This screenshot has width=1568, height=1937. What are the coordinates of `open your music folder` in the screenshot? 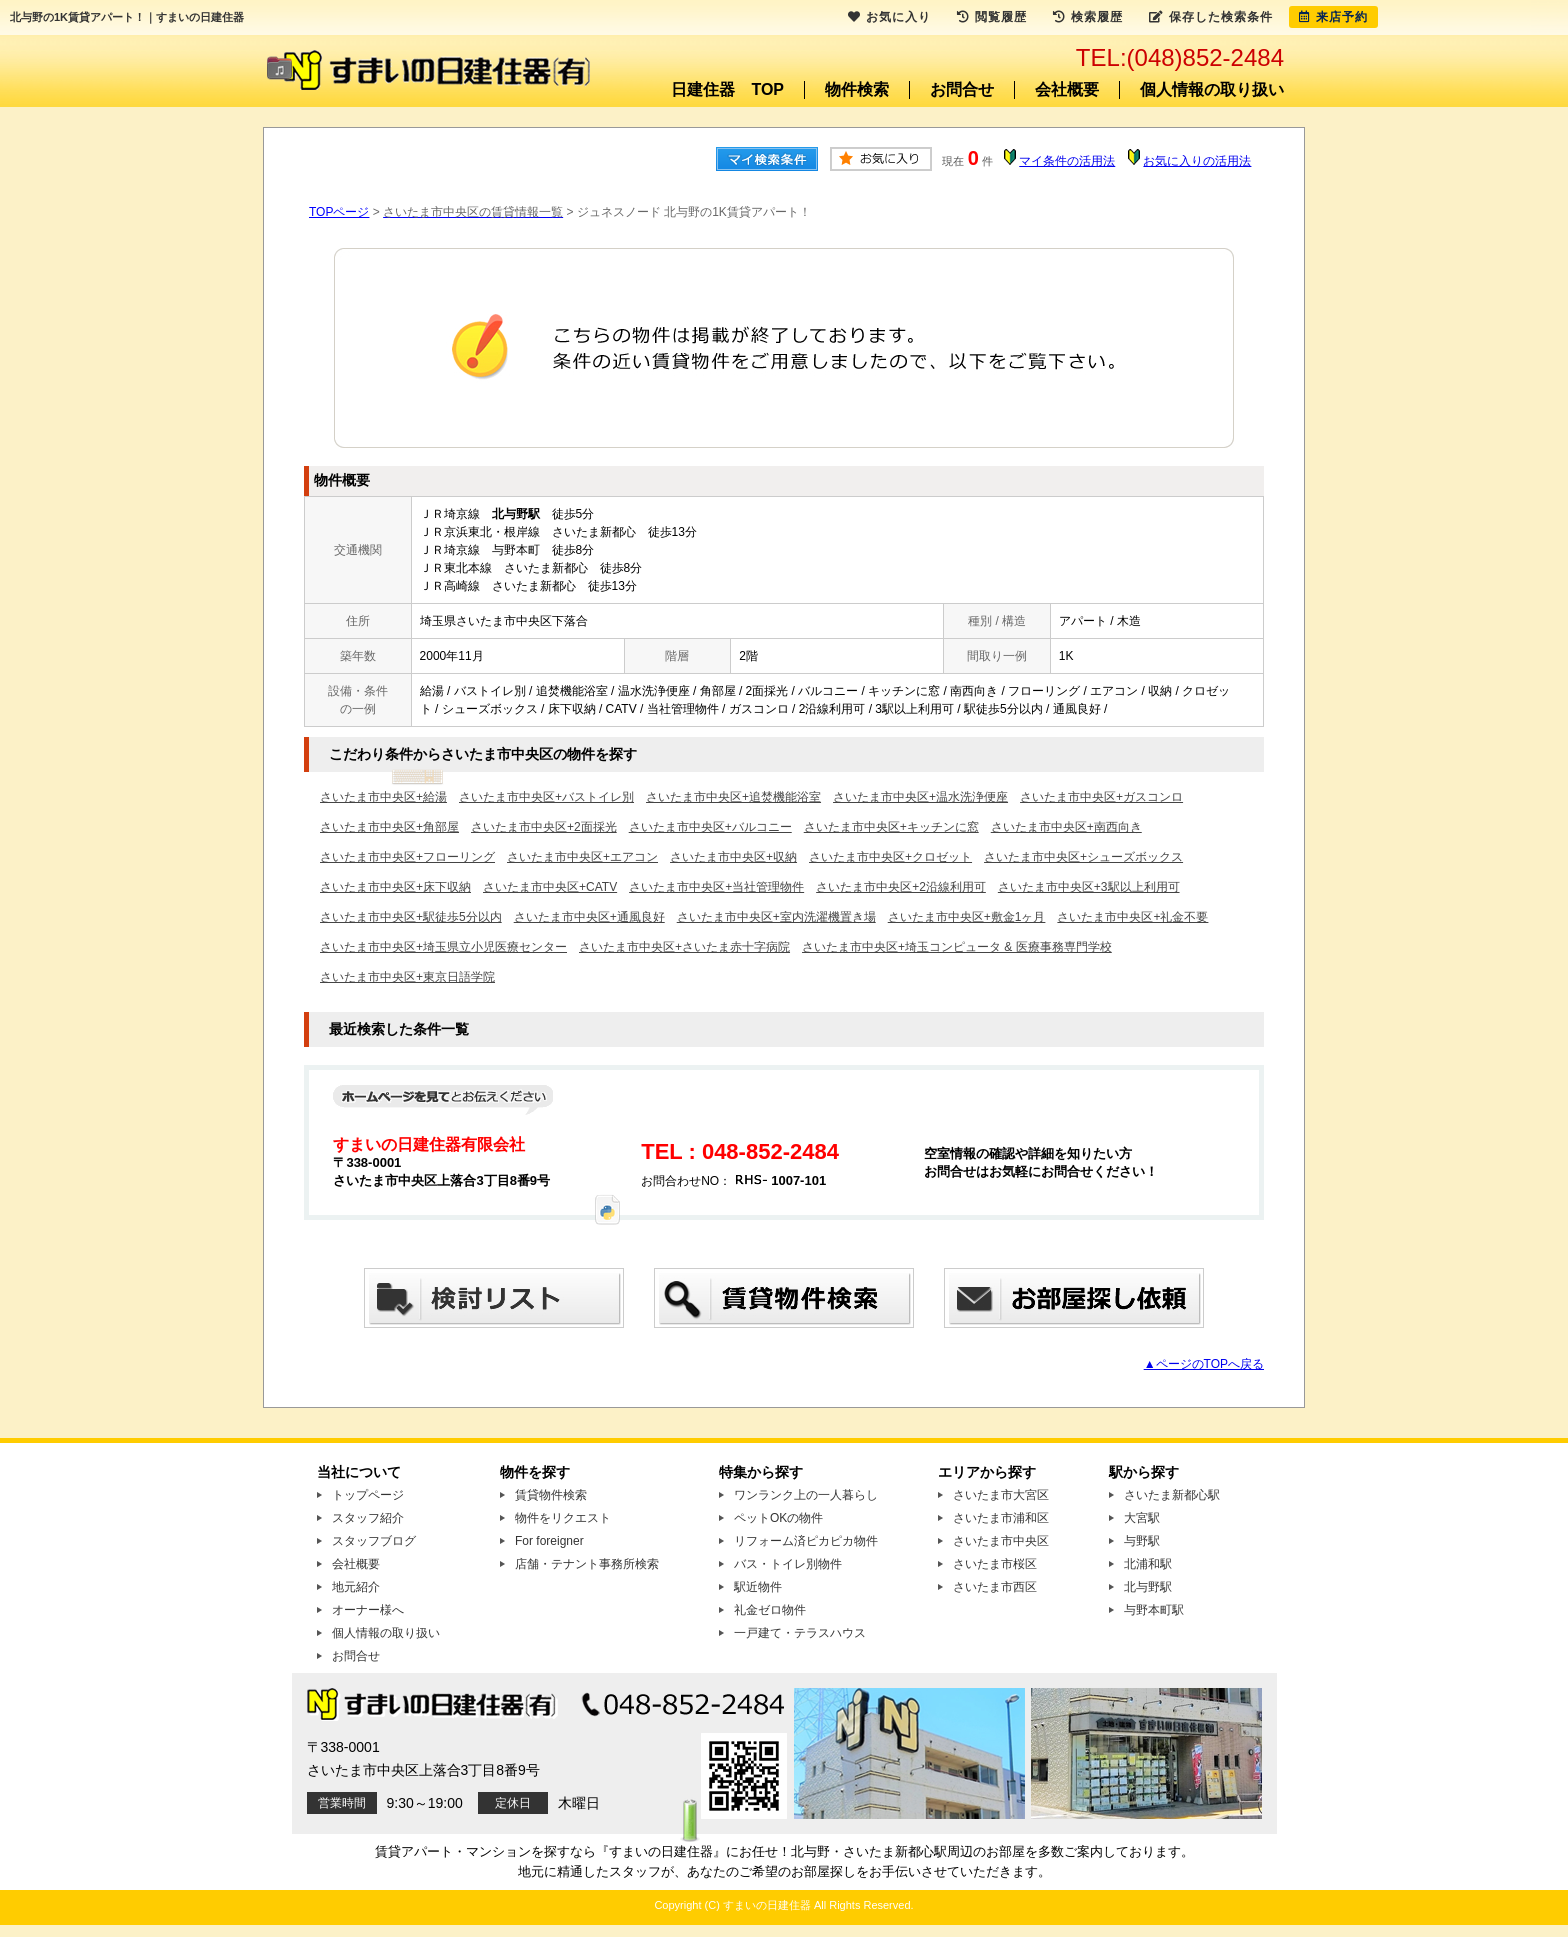 It's located at (279, 67).